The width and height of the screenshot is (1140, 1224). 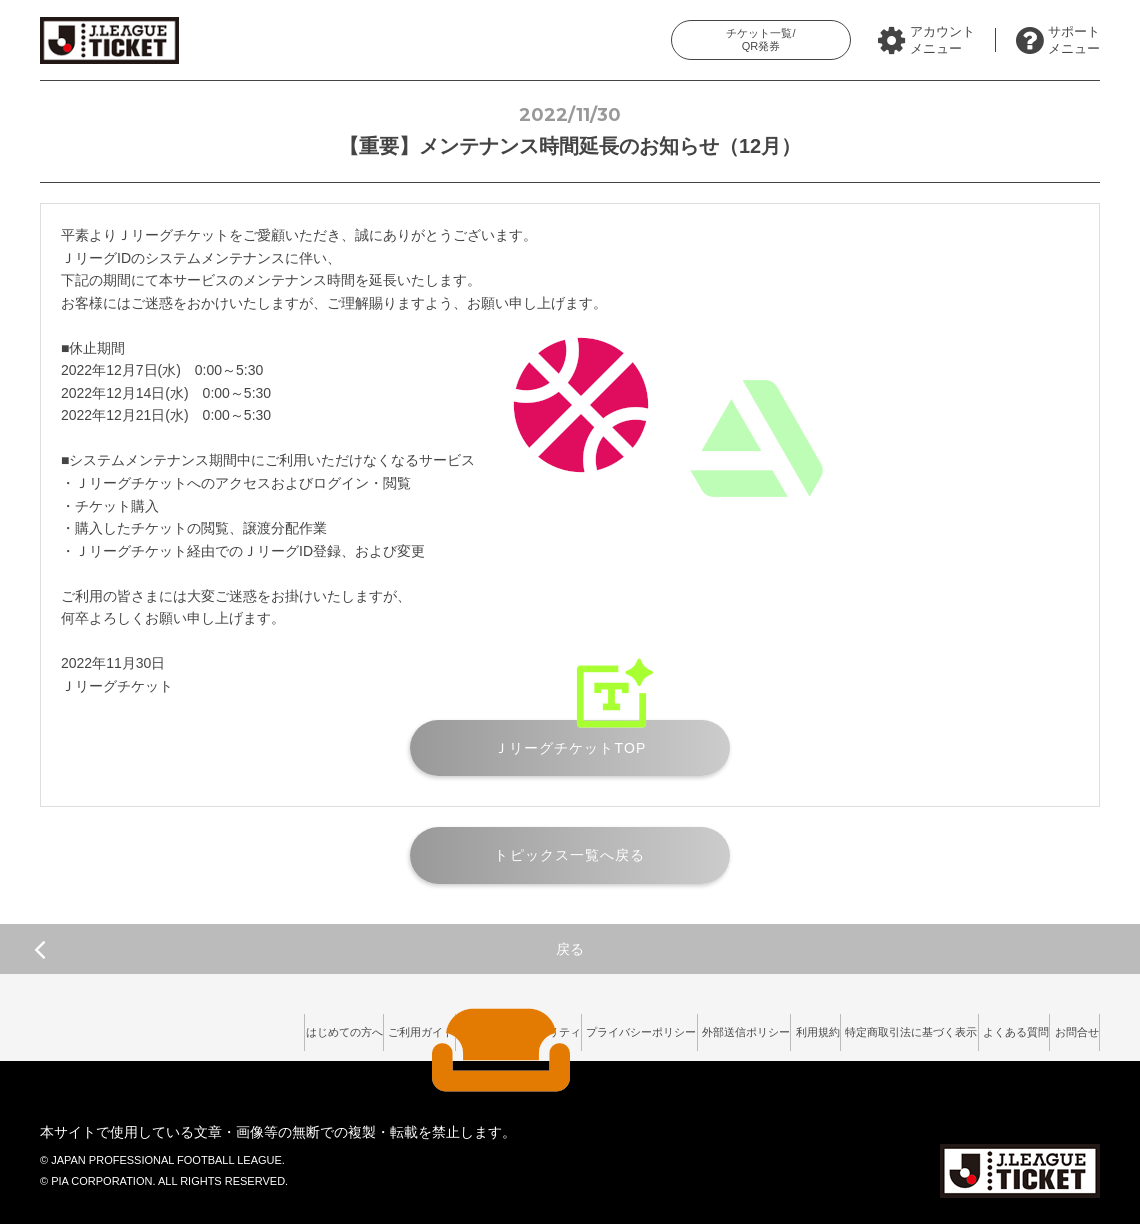 I want to click on generate text using AI, so click(x=611, y=696).